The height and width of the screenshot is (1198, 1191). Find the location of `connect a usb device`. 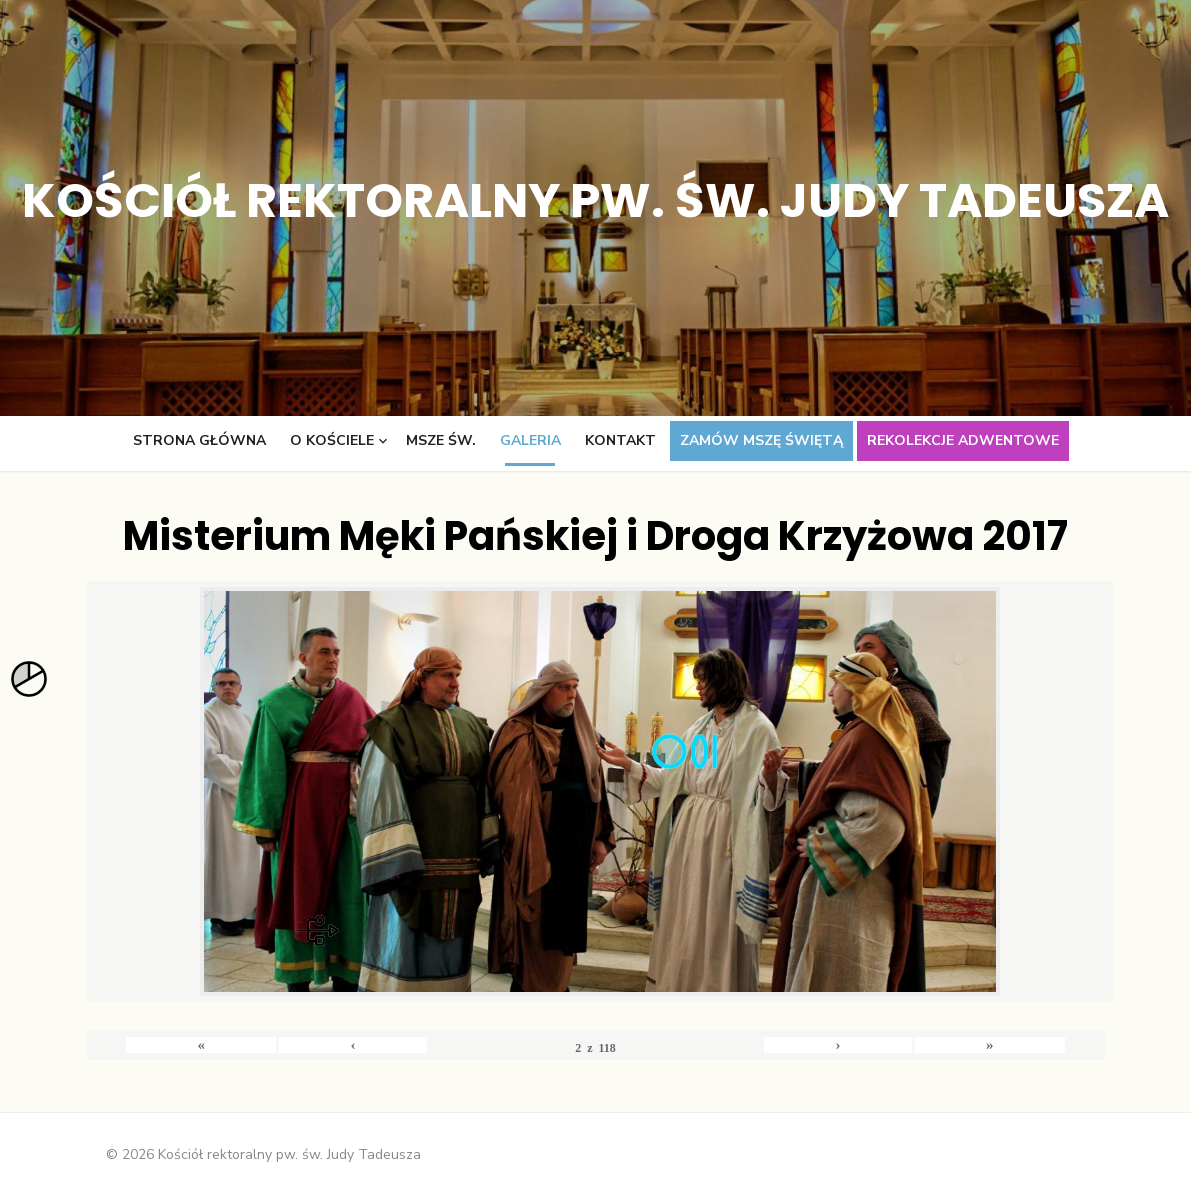

connect a usb device is located at coordinates (318, 930).